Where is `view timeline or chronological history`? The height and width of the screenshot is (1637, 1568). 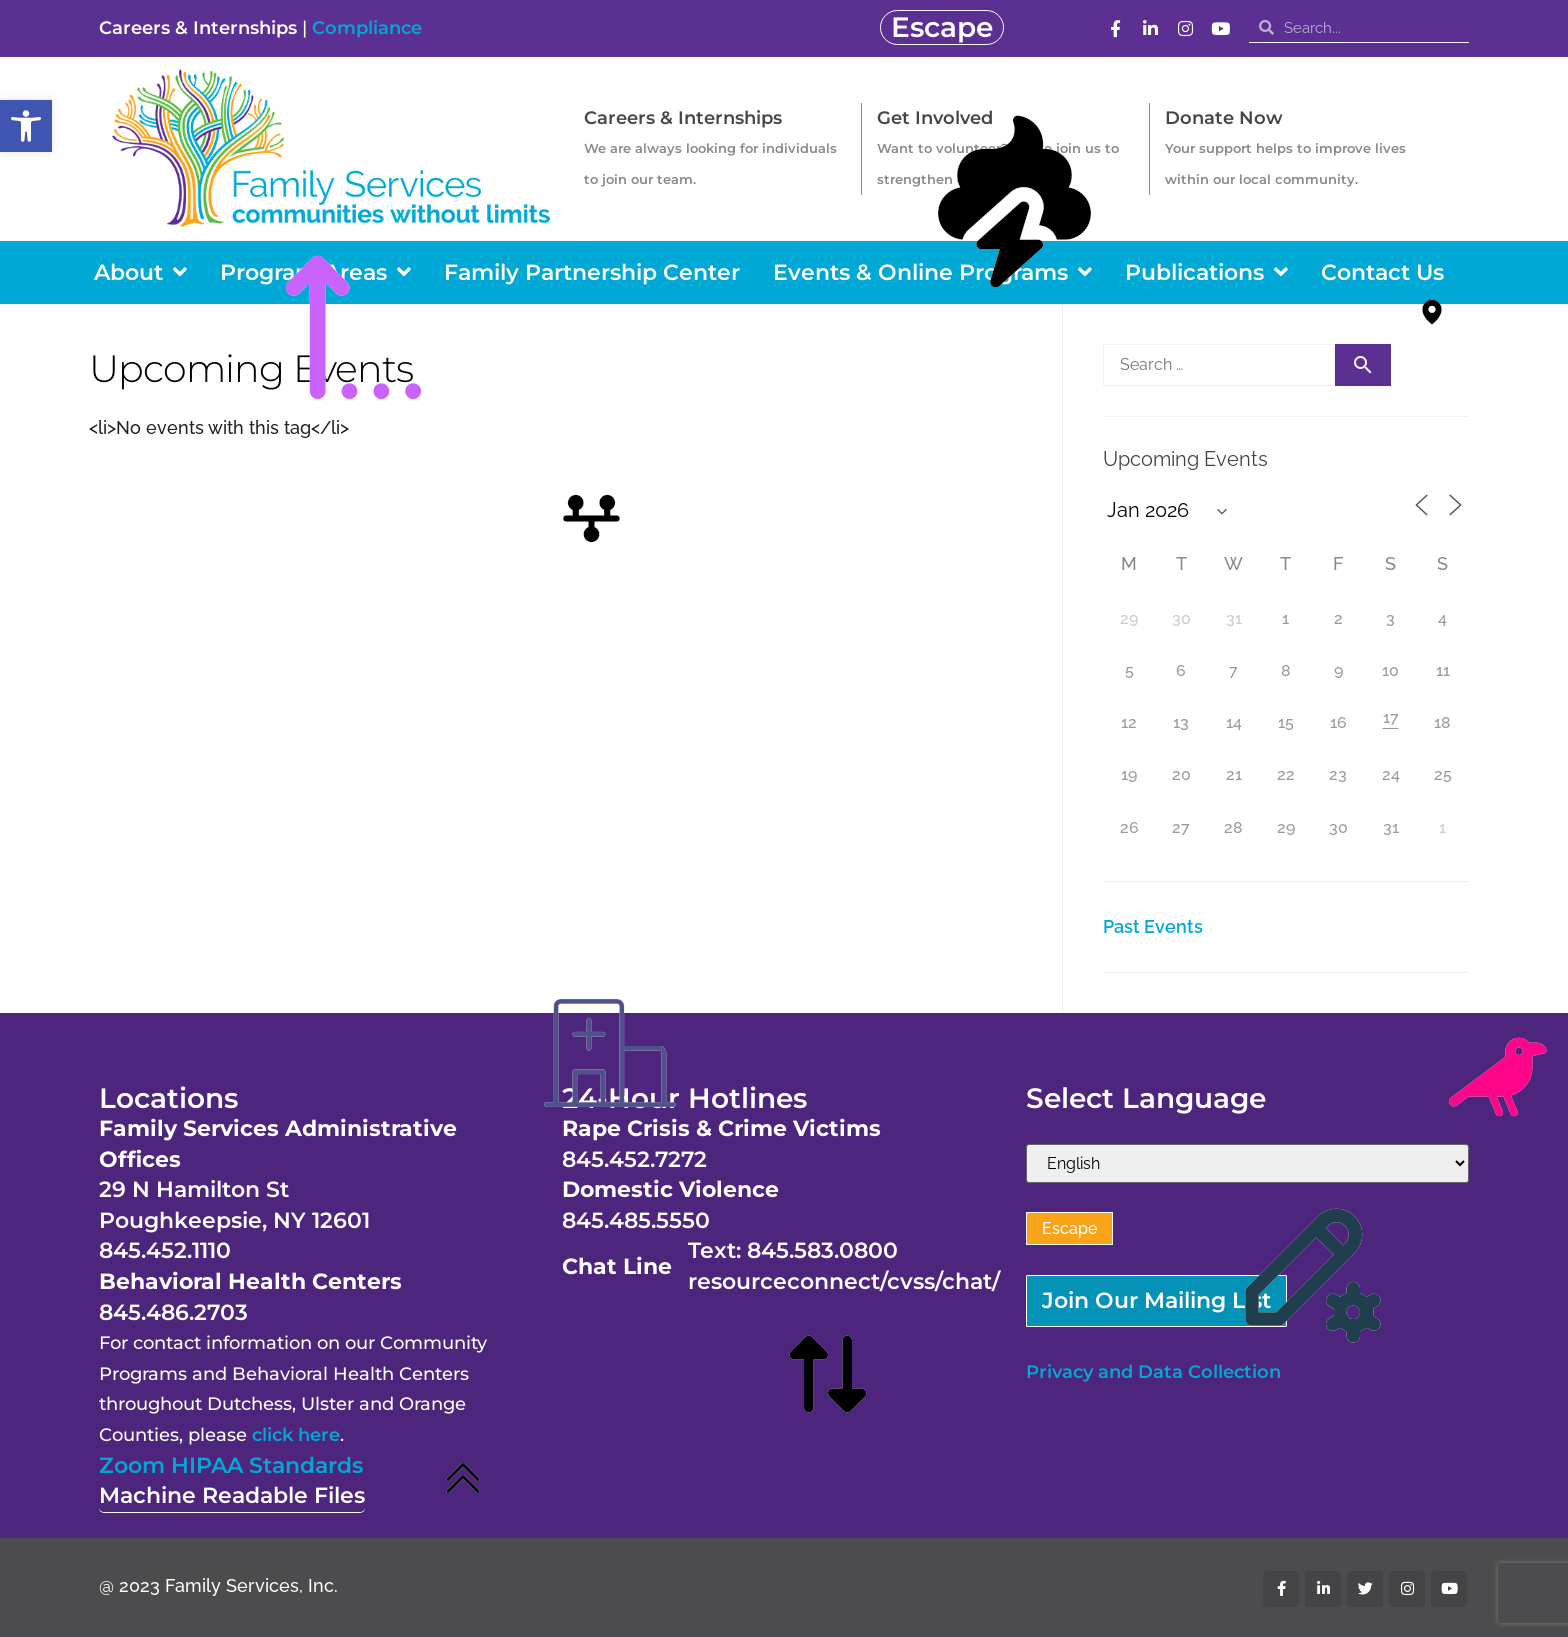 view timeline or chronological history is located at coordinates (591, 518).